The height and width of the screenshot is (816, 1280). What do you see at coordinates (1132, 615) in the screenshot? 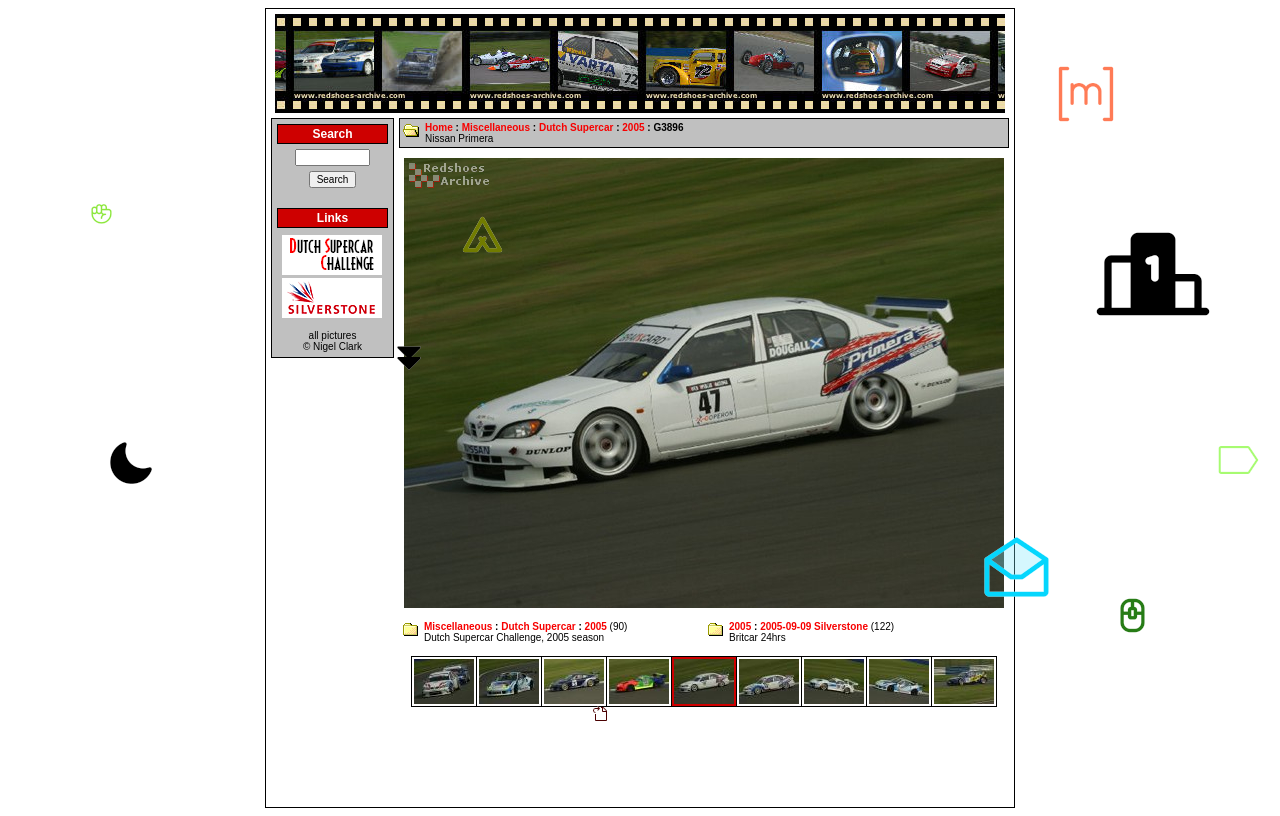
I see `middle mouse button click action` at bounding box center [1132, 615].